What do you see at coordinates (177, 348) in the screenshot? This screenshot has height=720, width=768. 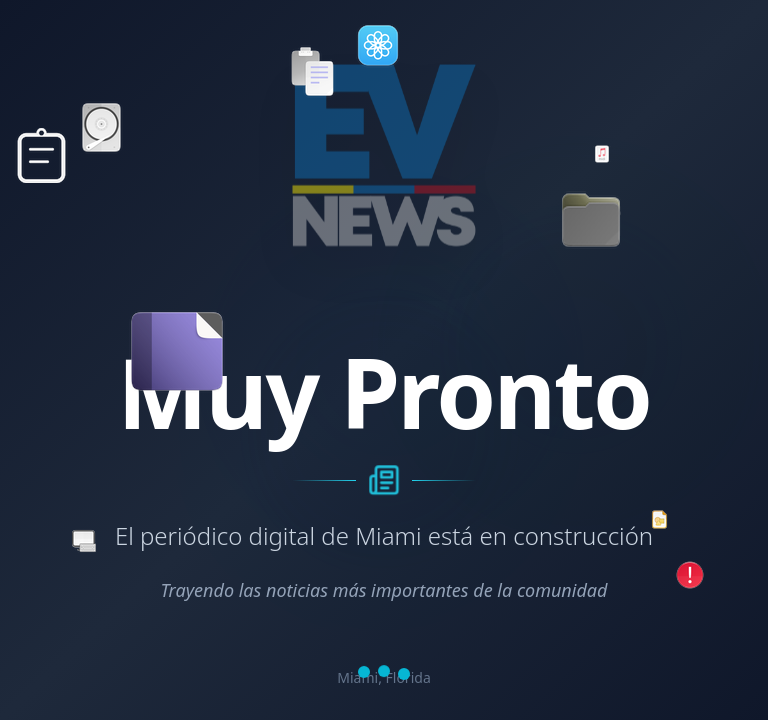 I see `change your desktop wallpaper` at bounding box center [177, 348].